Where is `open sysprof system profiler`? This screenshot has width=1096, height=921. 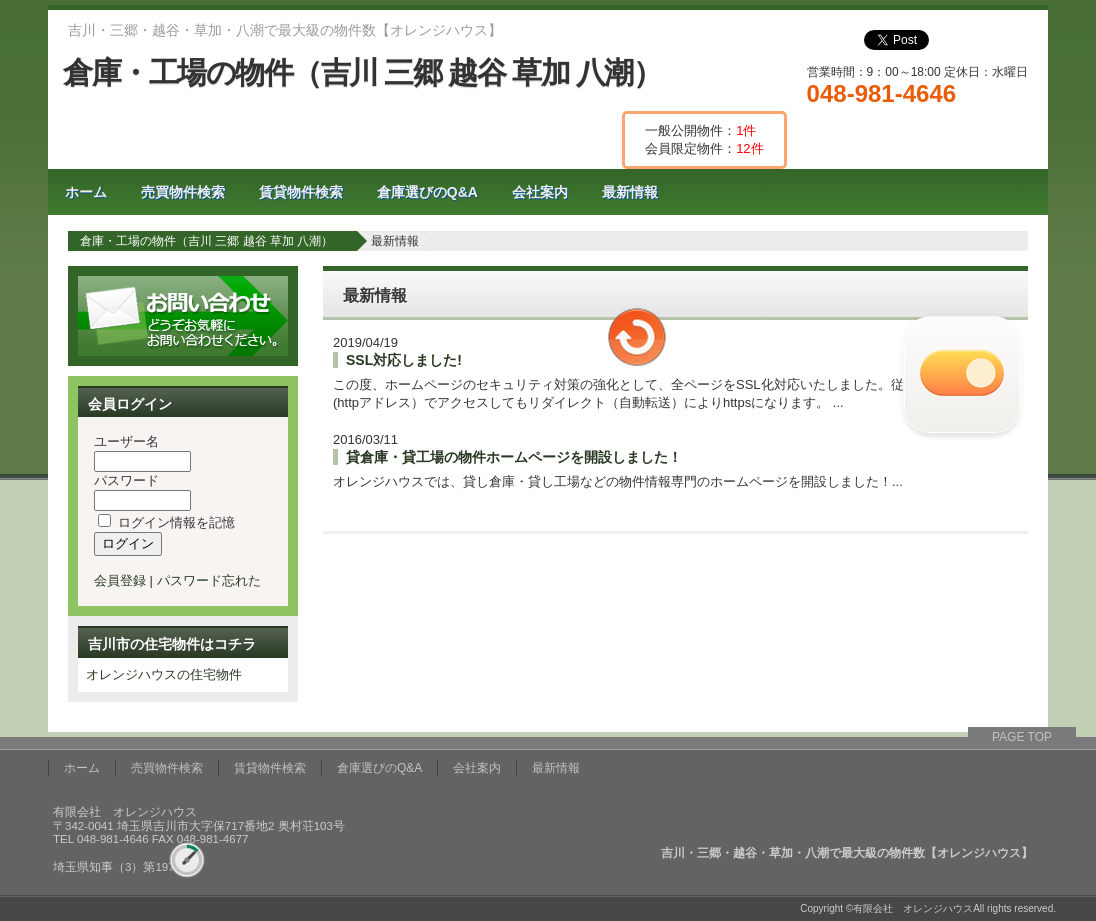 open sysprof system profiler is located at coordinates (187, 860).